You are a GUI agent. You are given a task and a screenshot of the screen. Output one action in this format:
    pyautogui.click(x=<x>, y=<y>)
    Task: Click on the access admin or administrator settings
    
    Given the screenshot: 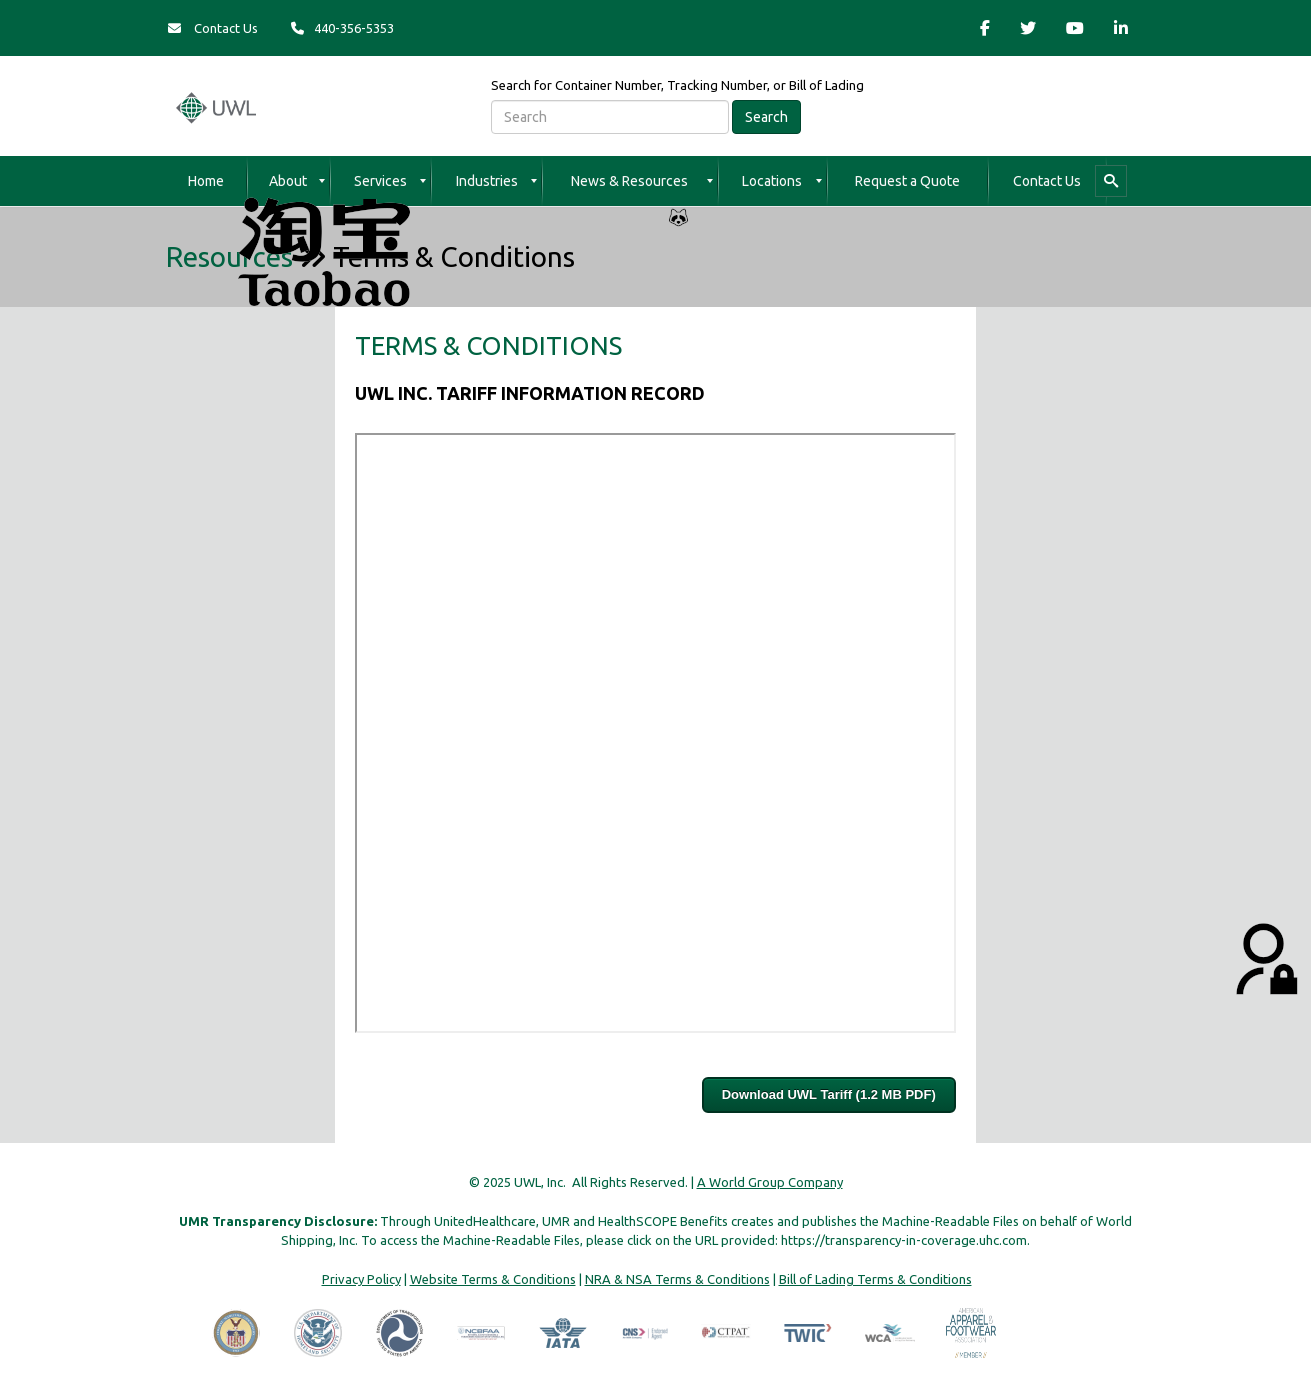 What is the action you would take?
    pyautogui.click(x=1263, y=960)
    